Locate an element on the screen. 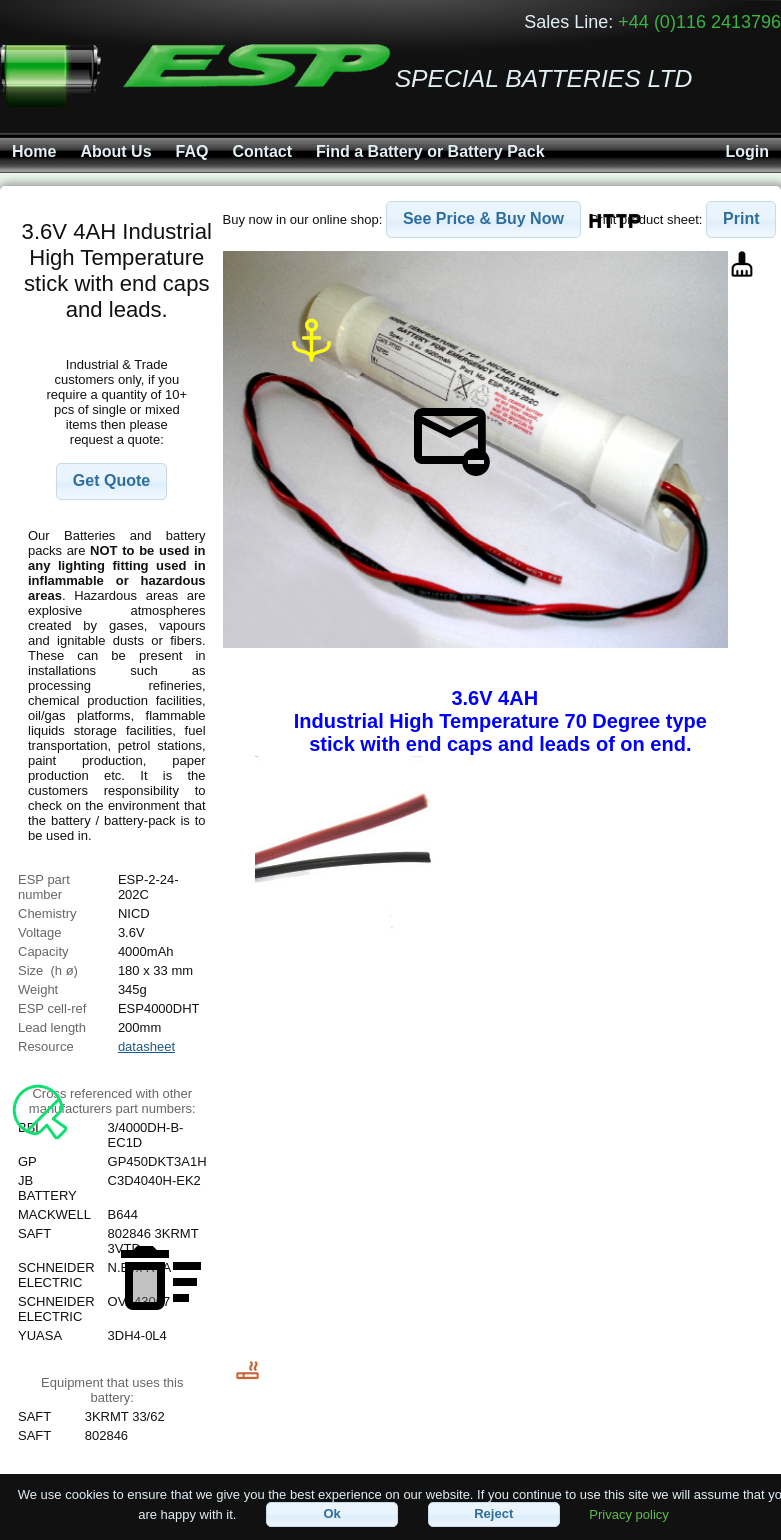  access cleaning or housekeeping services is located at coordinates (742, 264).